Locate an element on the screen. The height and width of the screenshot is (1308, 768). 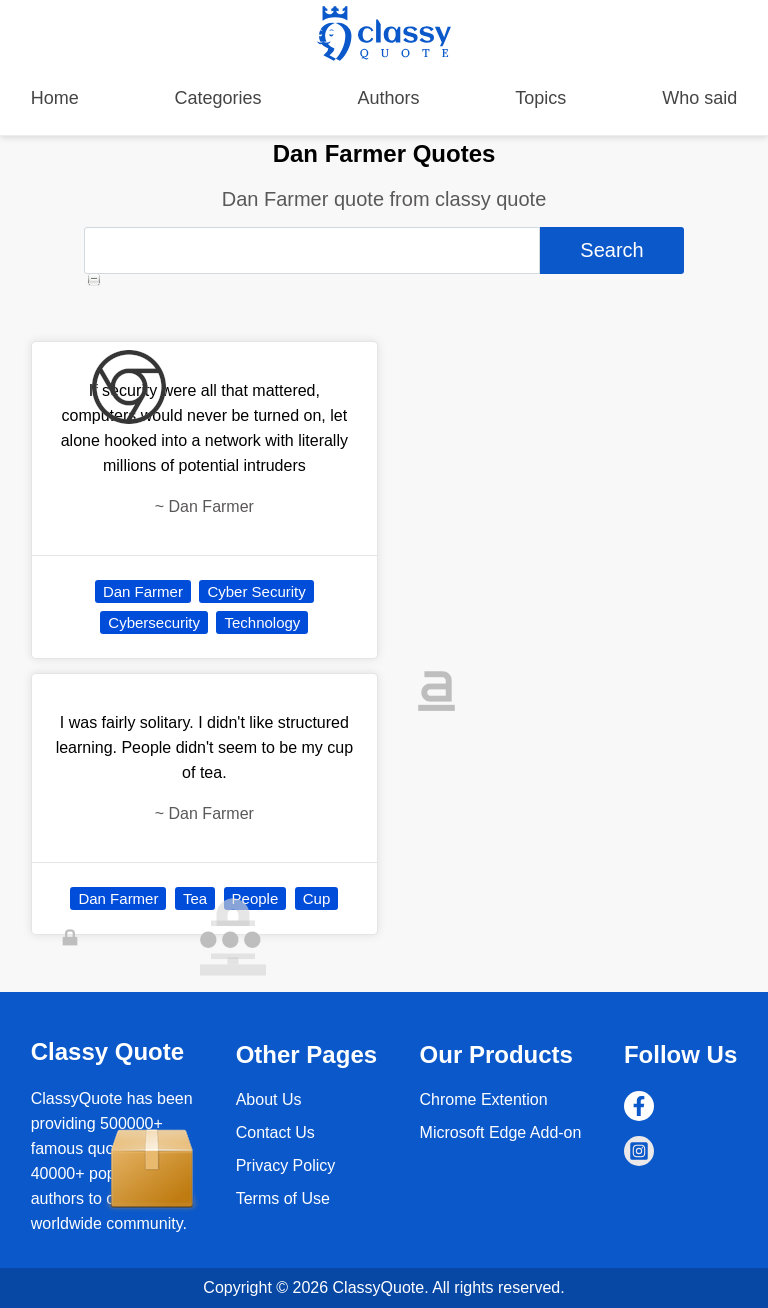
zoom out to reduce magnification is located at coordinates (94, 279).